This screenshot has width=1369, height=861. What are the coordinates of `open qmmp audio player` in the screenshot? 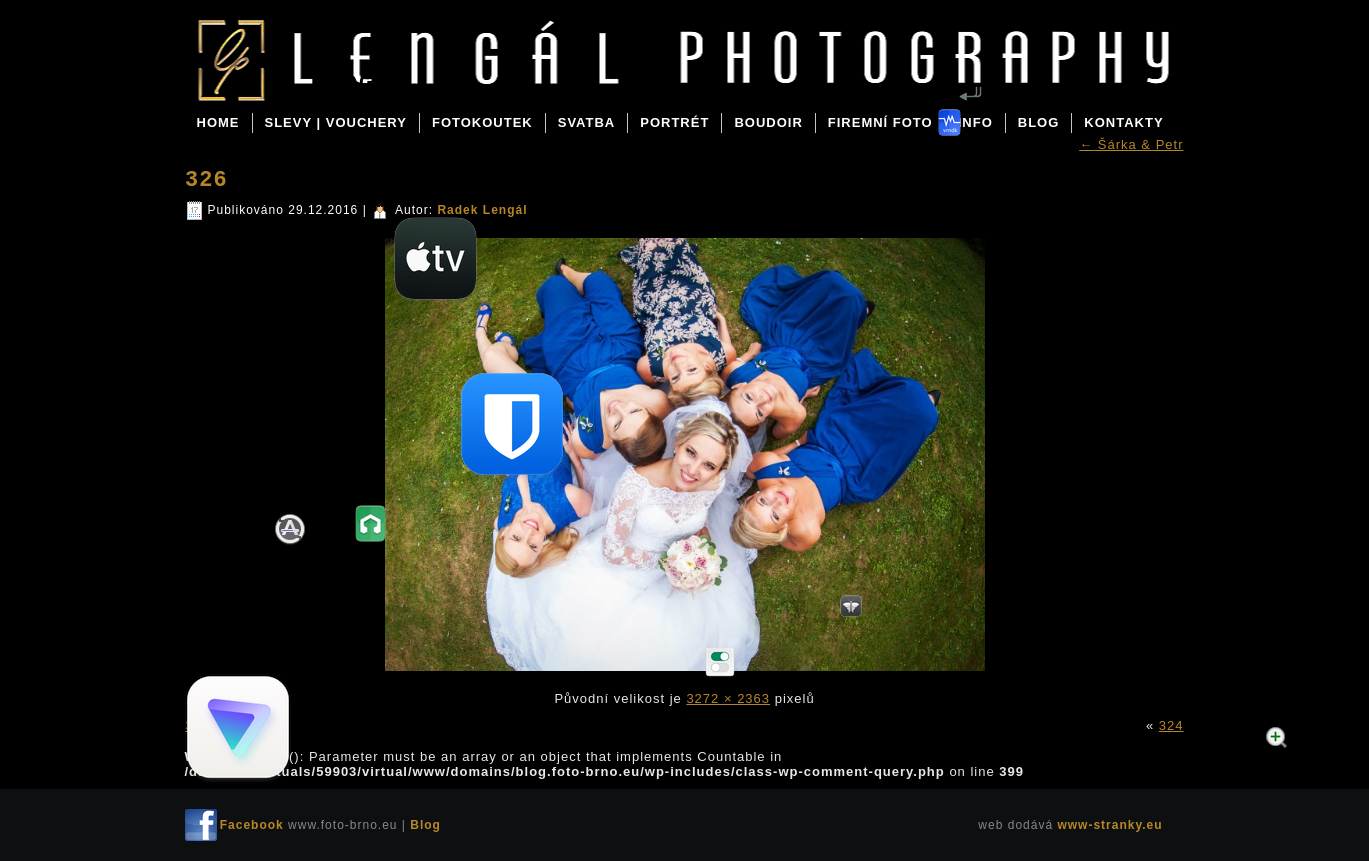 It's located at (851, 606).